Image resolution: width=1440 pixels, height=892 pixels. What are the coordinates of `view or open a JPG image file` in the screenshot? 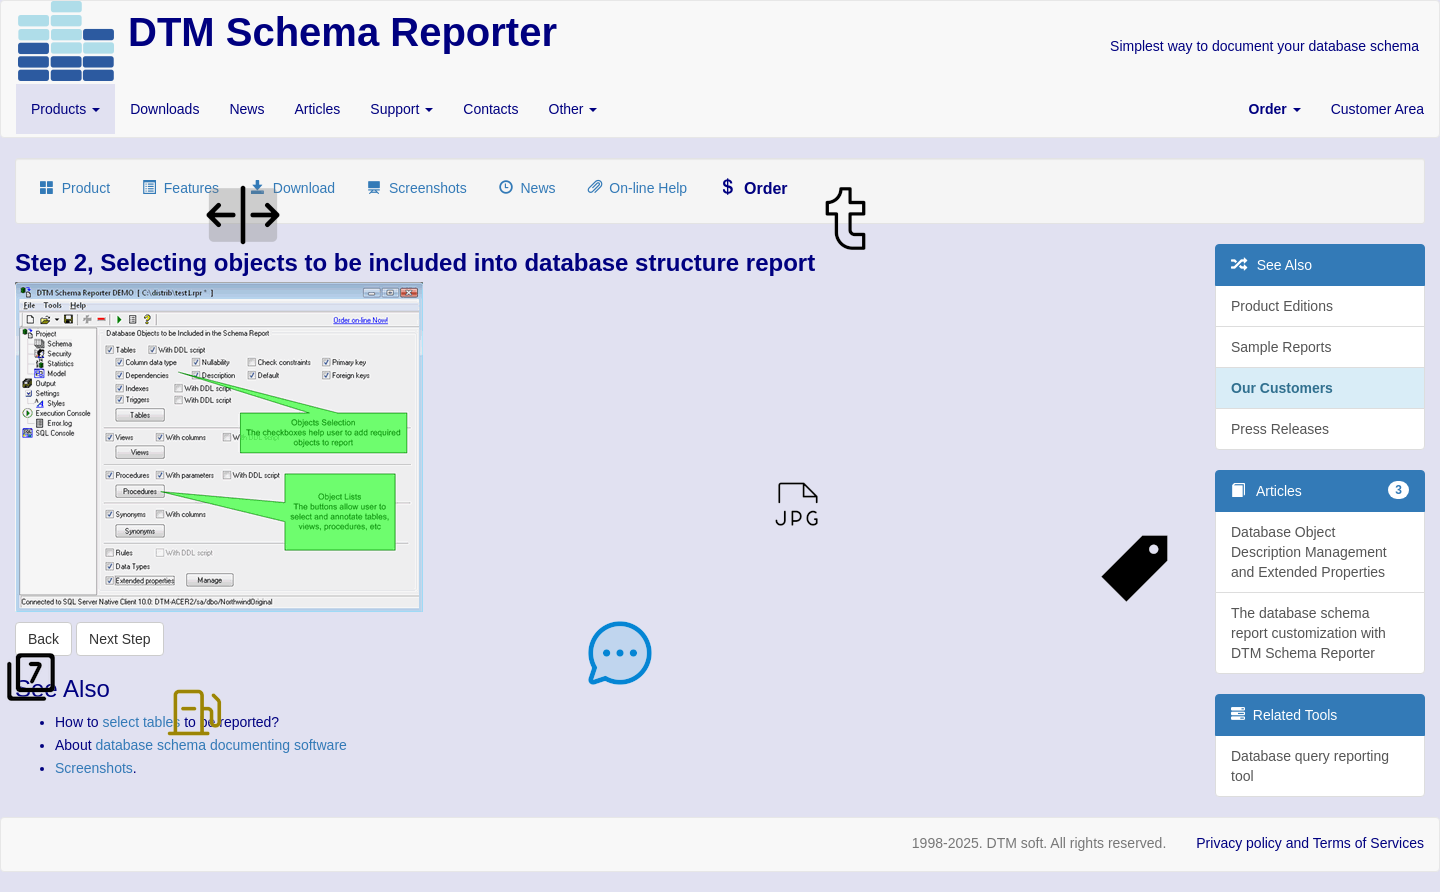 It's located at (798, 506).